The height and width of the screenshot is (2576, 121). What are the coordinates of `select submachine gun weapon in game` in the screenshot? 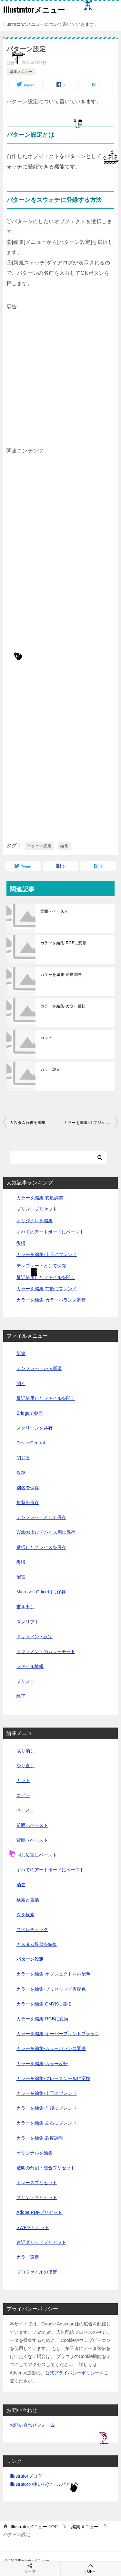 It's located at (18, 58).